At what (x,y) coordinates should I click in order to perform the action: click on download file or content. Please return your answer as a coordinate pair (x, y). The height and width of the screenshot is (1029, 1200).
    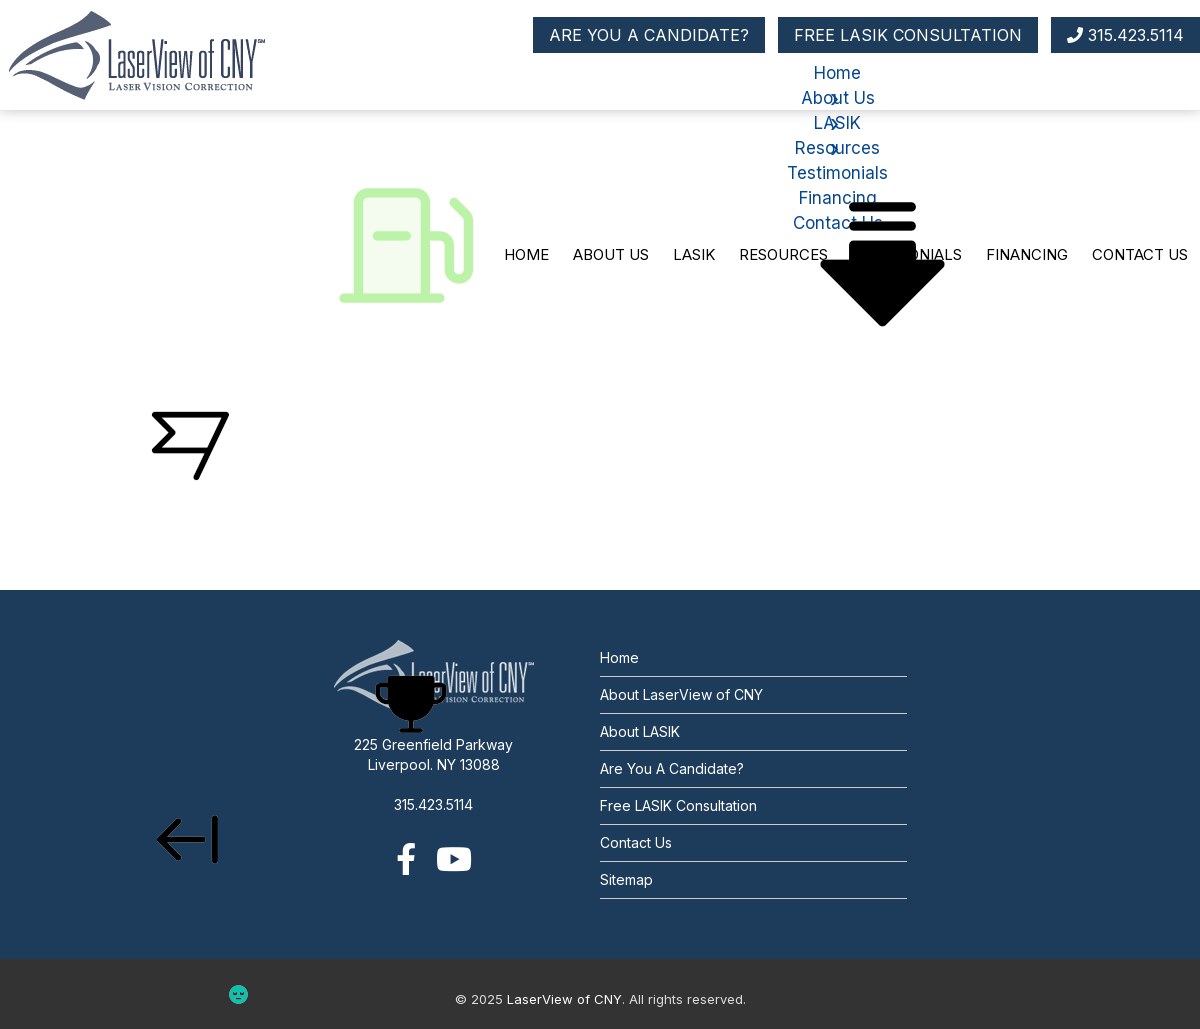
    Looking at the image, I should click on (882, 259).